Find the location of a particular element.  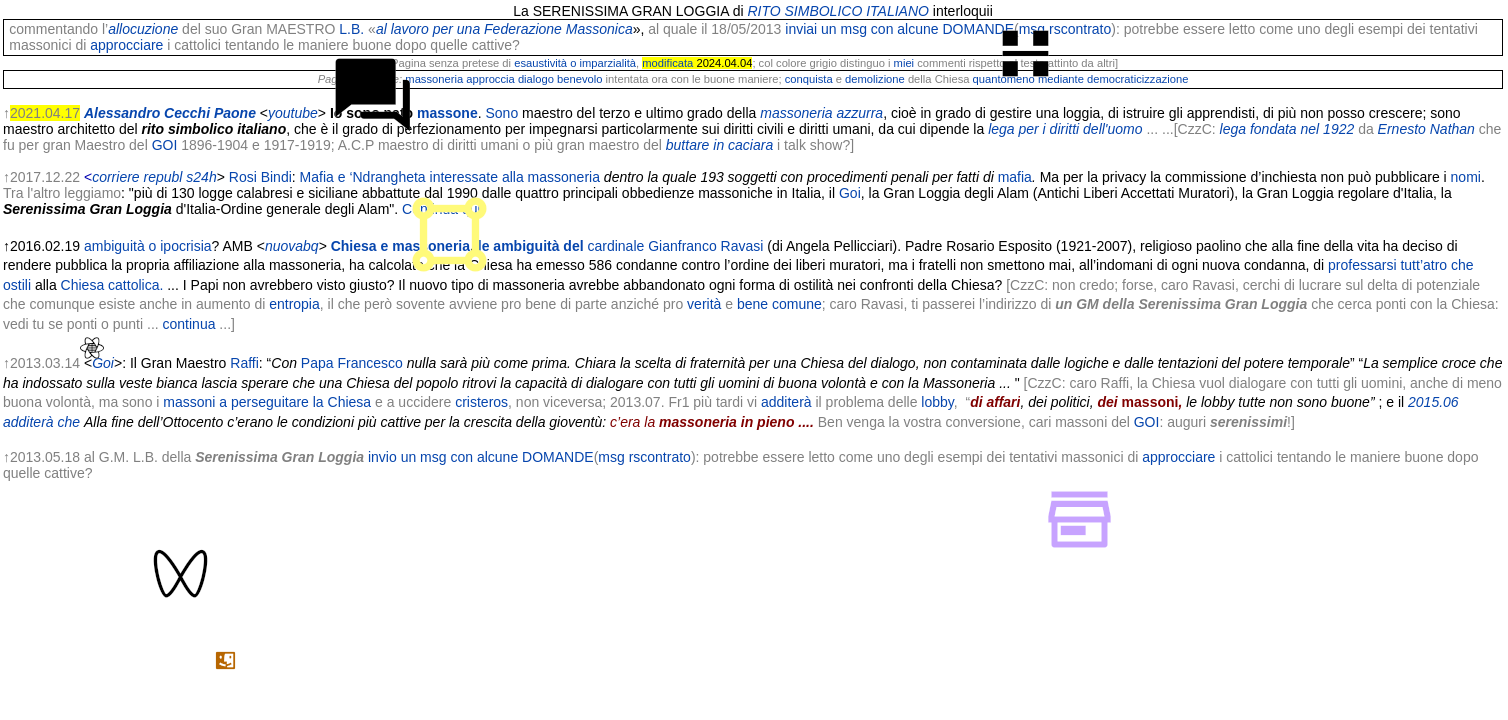

scan a QR code is located at coordinates (1025, 53).